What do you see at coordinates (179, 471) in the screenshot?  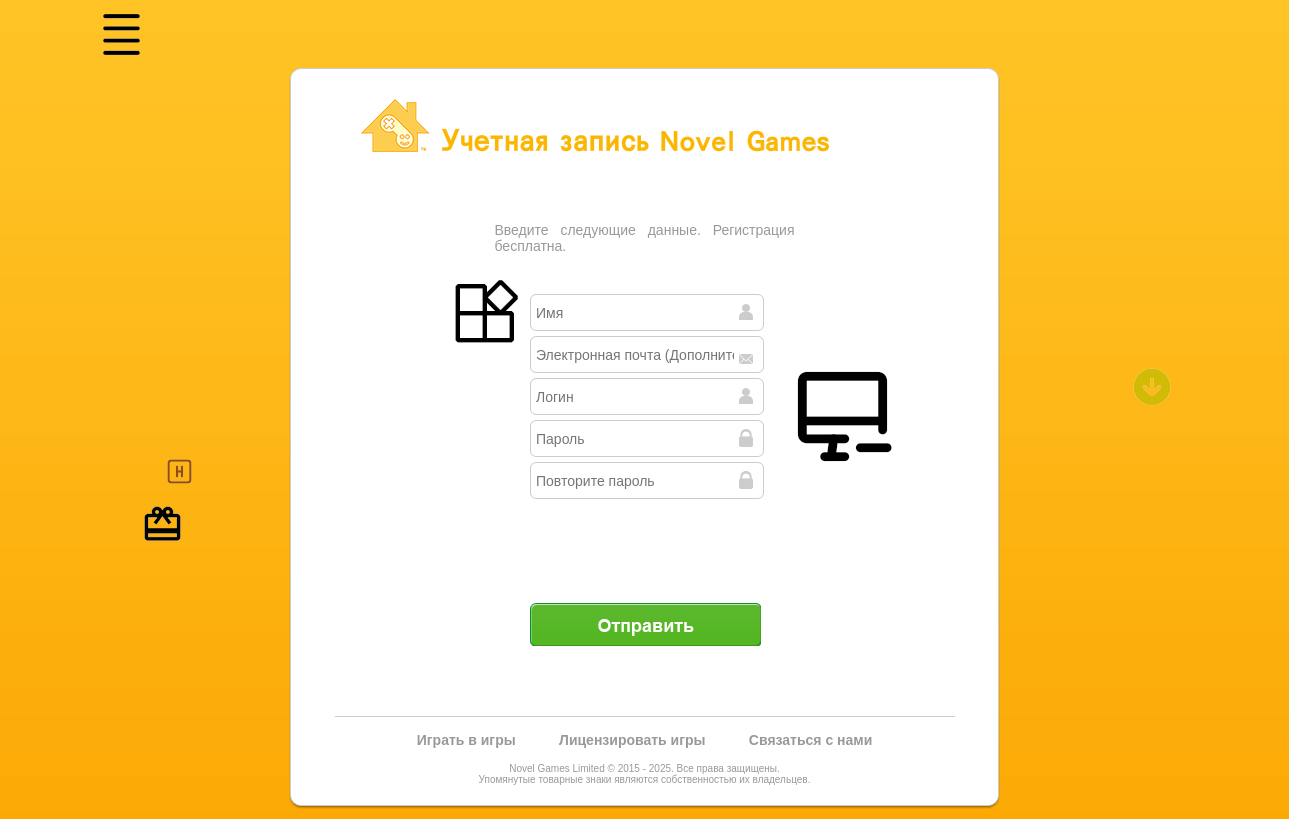 I see `indicates a hospital or medical facility` at bounding box center [179, 471].